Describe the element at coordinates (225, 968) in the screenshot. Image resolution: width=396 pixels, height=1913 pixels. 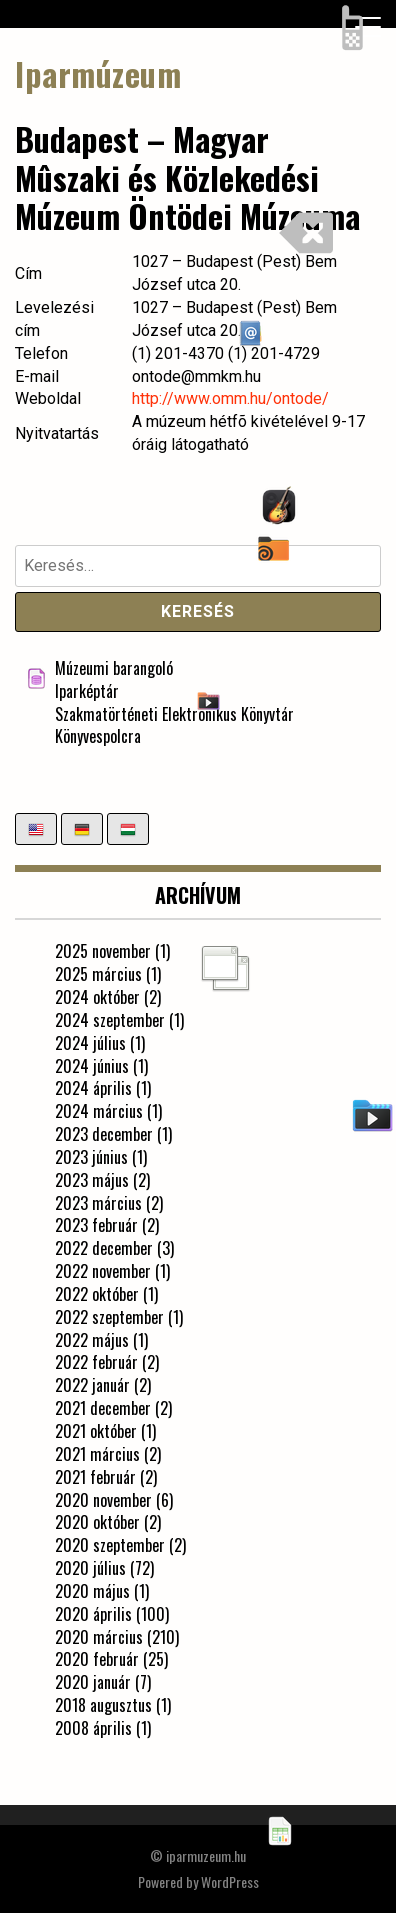
I see `access window management settings` at that location.